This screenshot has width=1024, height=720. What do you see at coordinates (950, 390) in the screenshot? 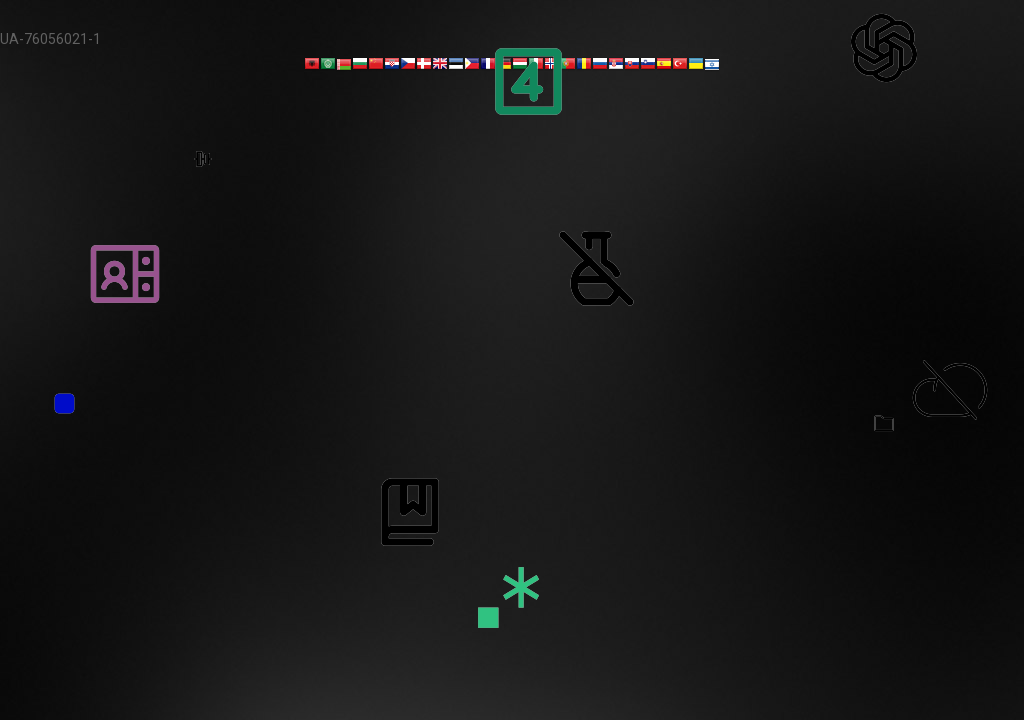
I see `cloud storage unavailable or offline` at bounding box center [950, 390].